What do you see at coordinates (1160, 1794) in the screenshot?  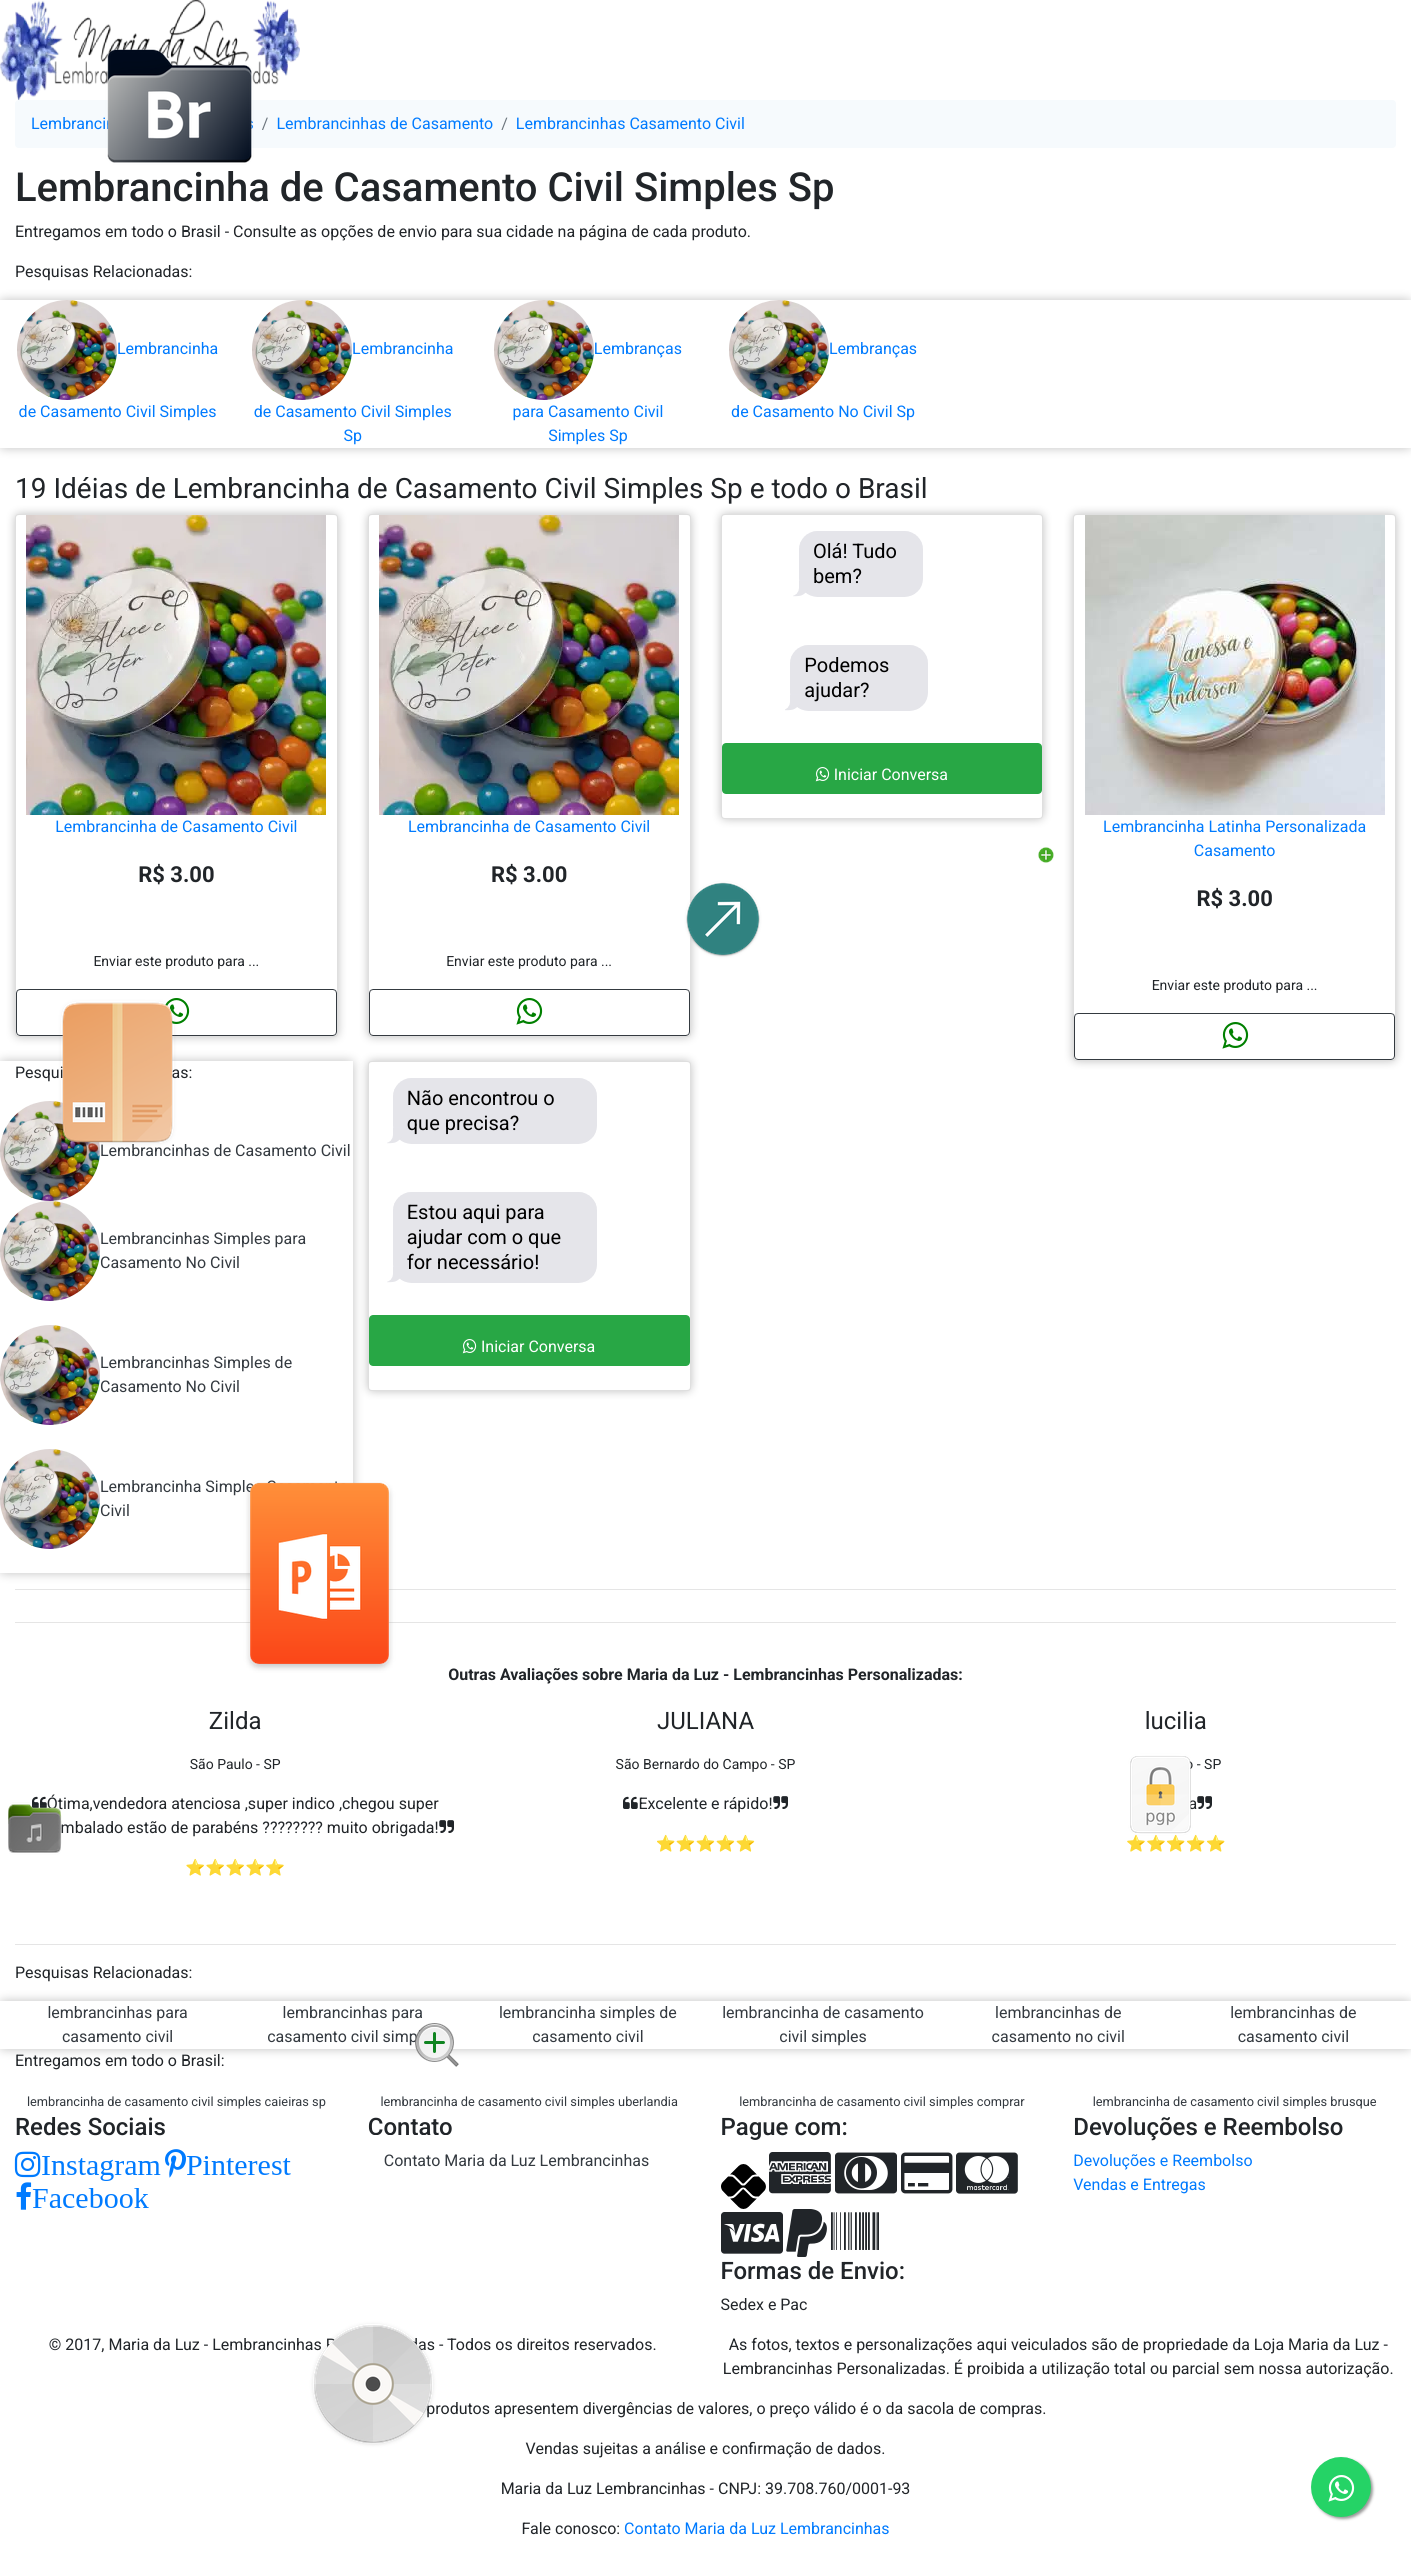 I see `a pgp-encrypted file` at bounding box center [1160, 1794].